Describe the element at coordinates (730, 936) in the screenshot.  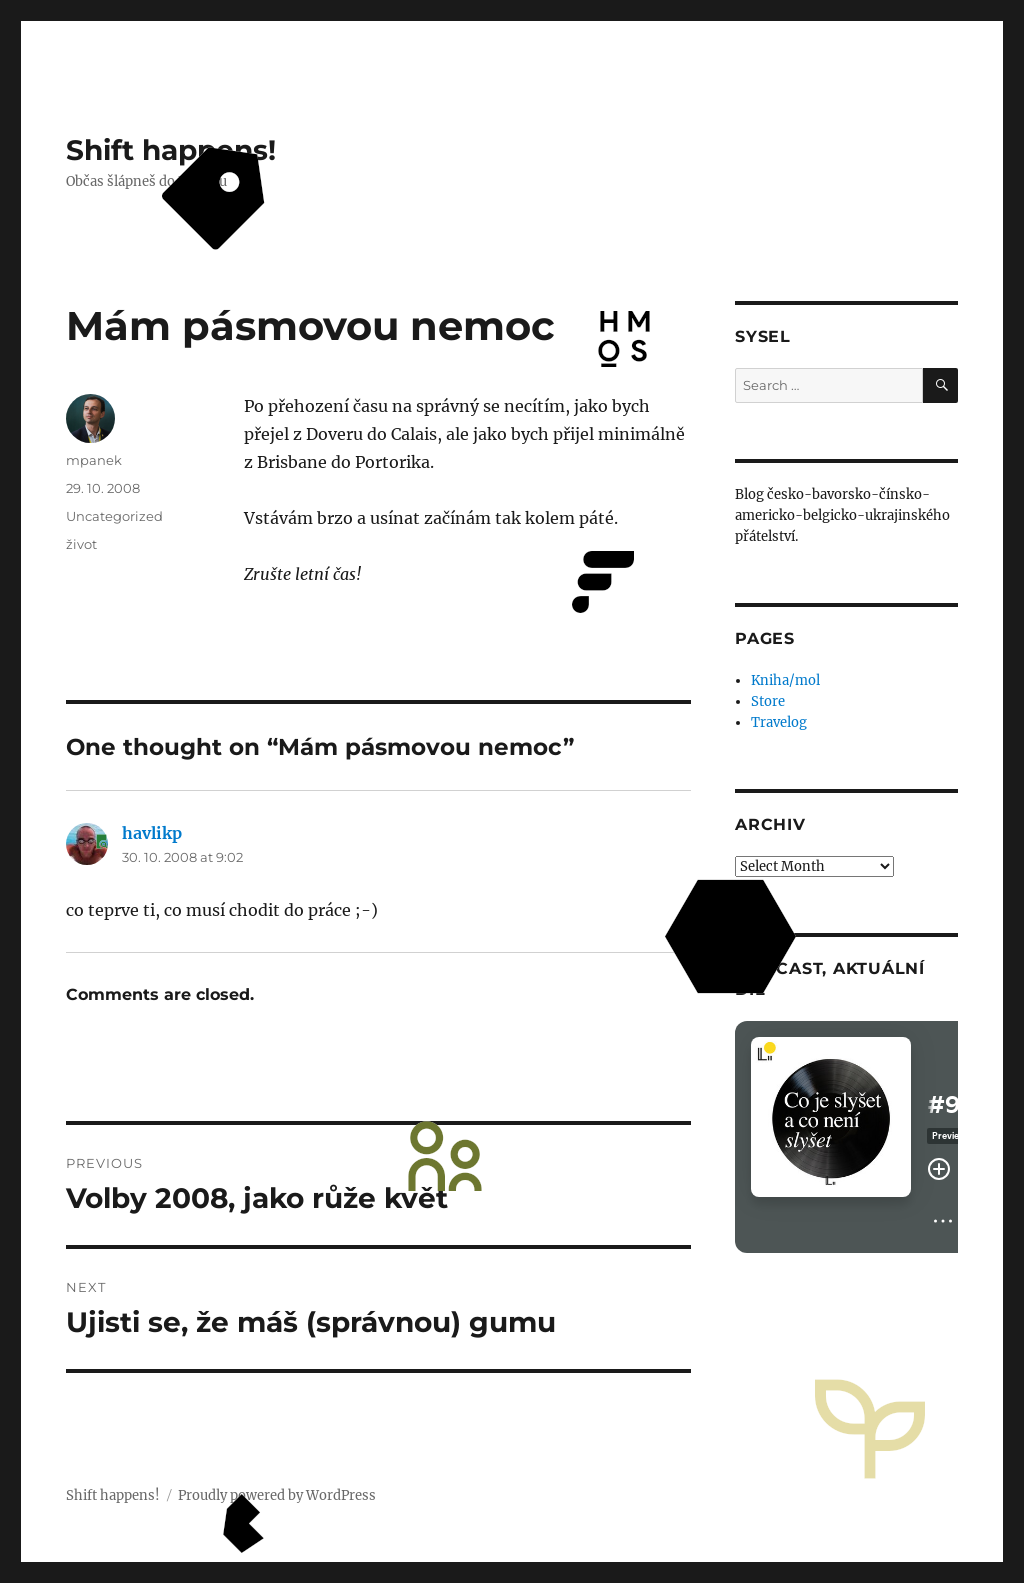
I see `generic shape or placeholder icon` at that location.